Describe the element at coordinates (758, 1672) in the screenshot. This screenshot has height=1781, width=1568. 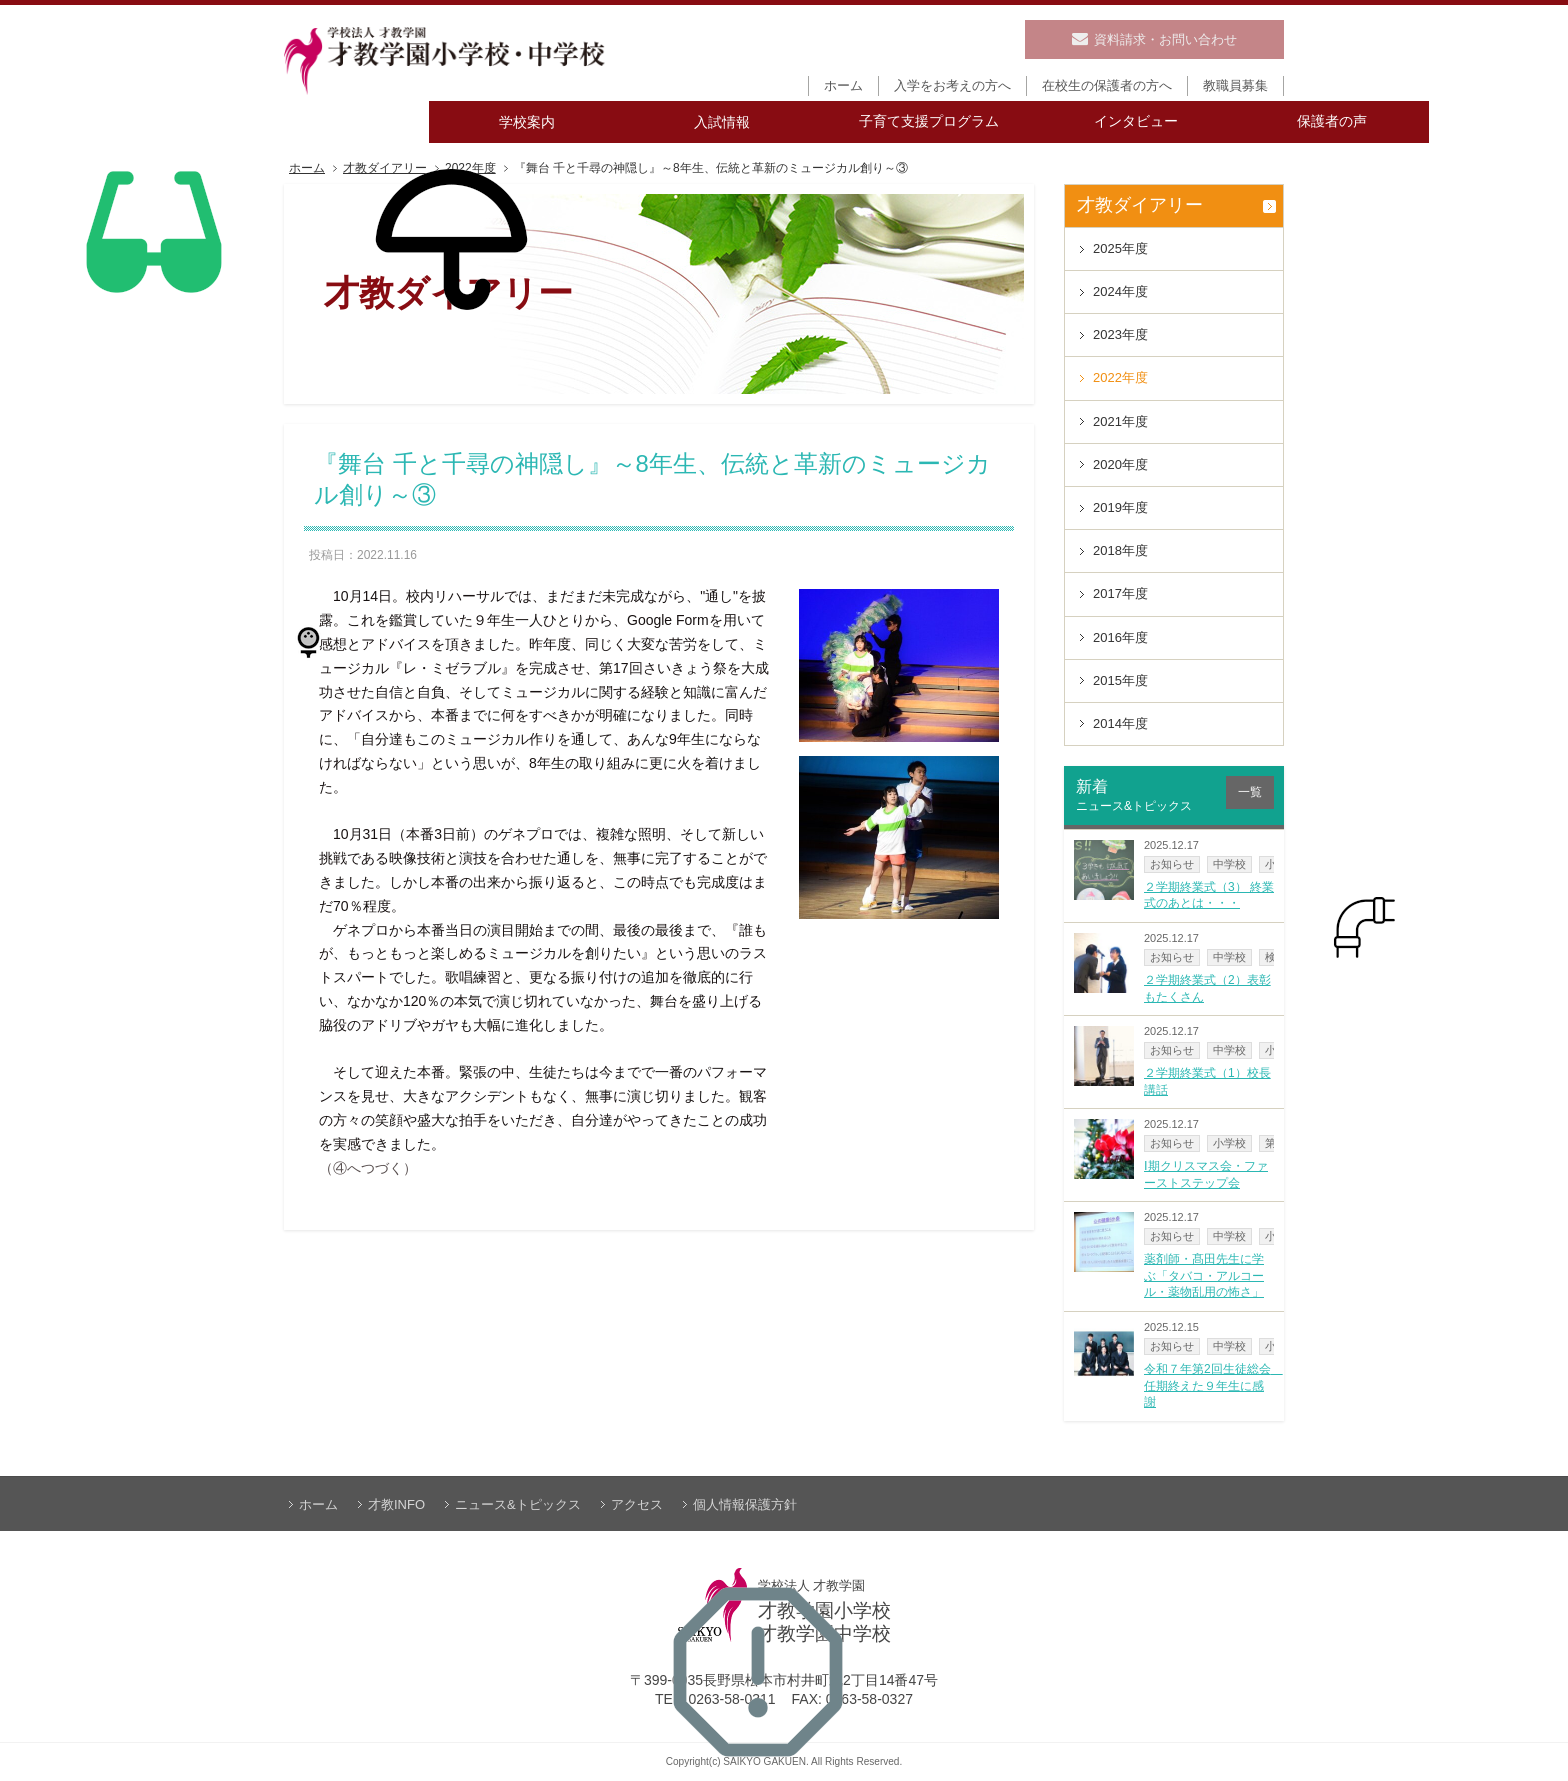
I see `indicates a warning or critical alert` at that location.